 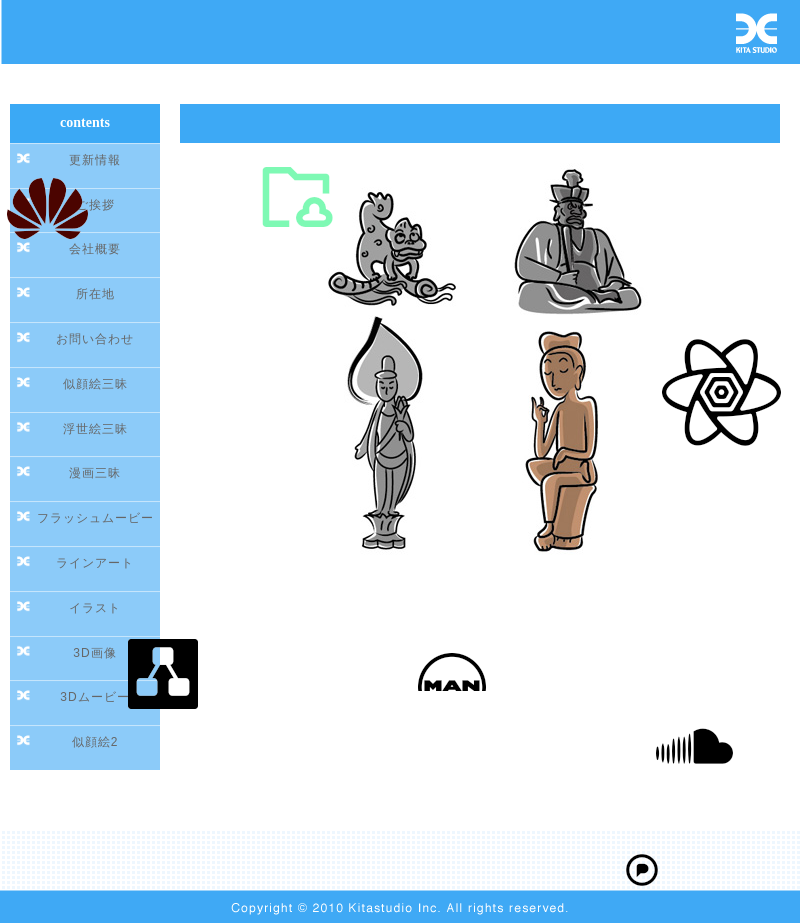 What do you see at coordinates (721, 392) in the screenshot?
I see `react query library logo` at bounding box center [721, 392].